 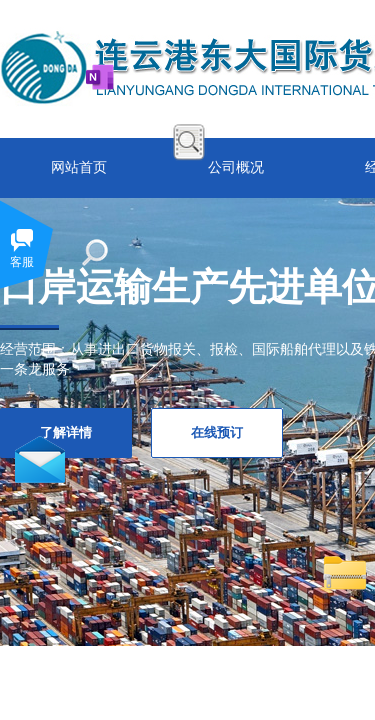 What do you see at coordinates (100, 77) in the screenshot?
I see `open Microsoft OneNote` at bounding box center [100, 77].